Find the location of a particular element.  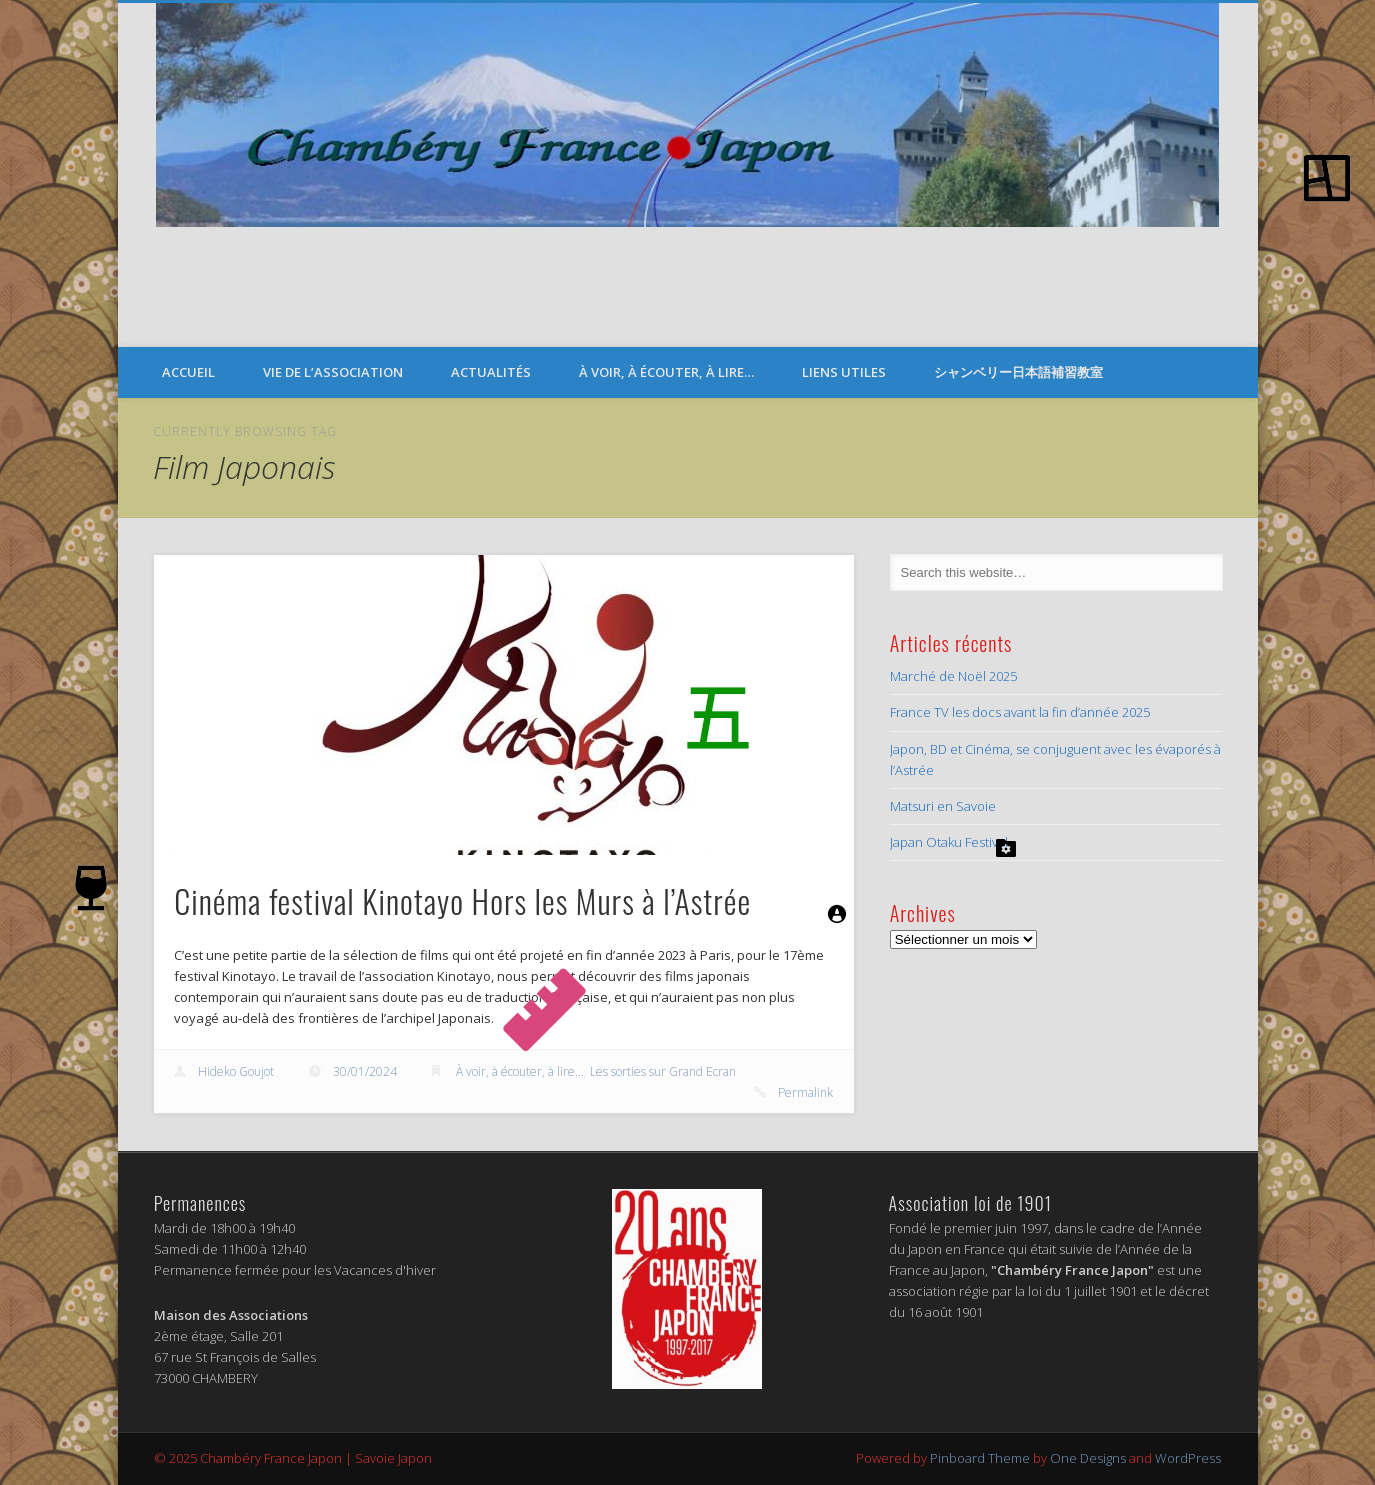

open markup or annotation tools is located at coordinates (837, 914).